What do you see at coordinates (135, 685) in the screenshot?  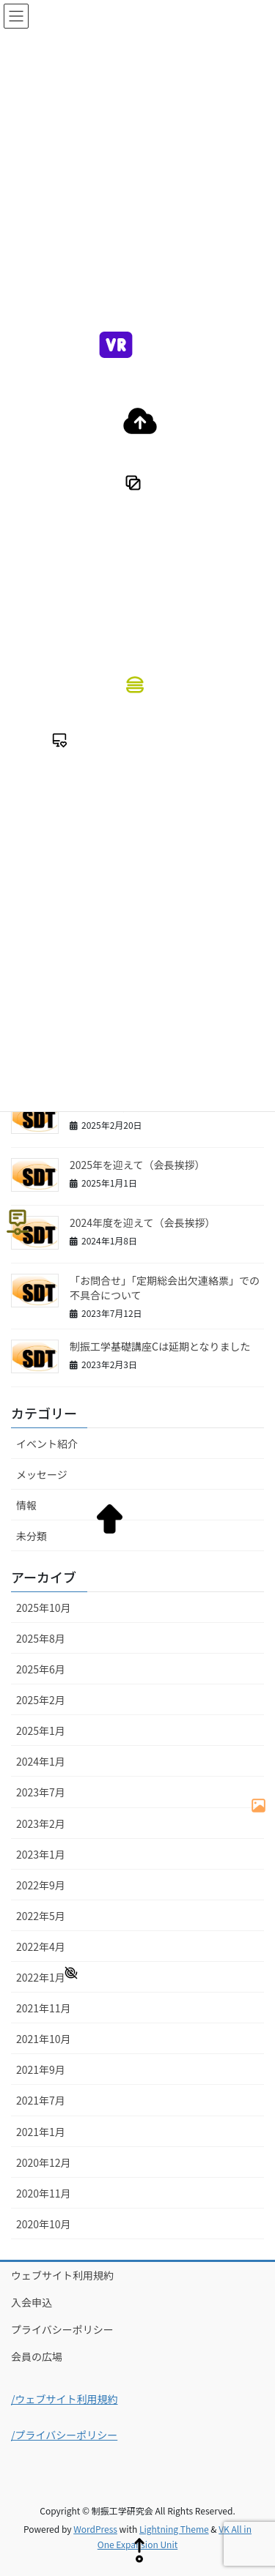 I see `open navigation menu` at bounding box center [135, 685].